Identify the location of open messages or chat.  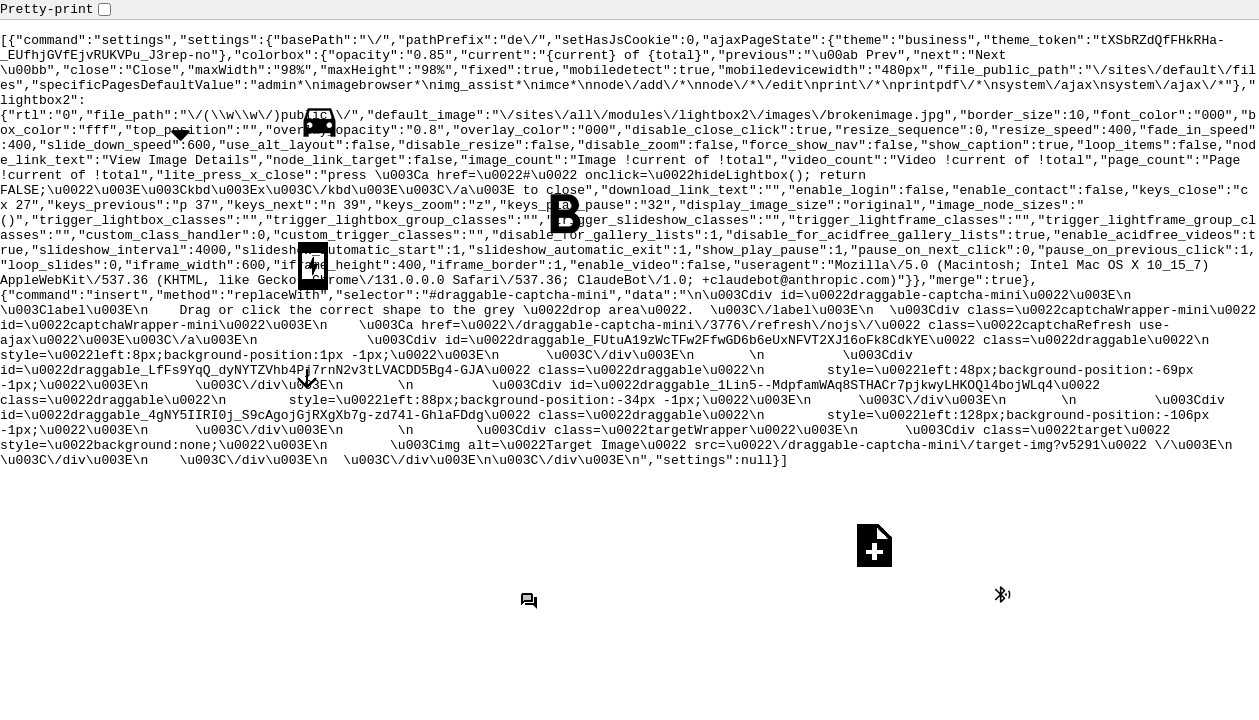
(529, 601).